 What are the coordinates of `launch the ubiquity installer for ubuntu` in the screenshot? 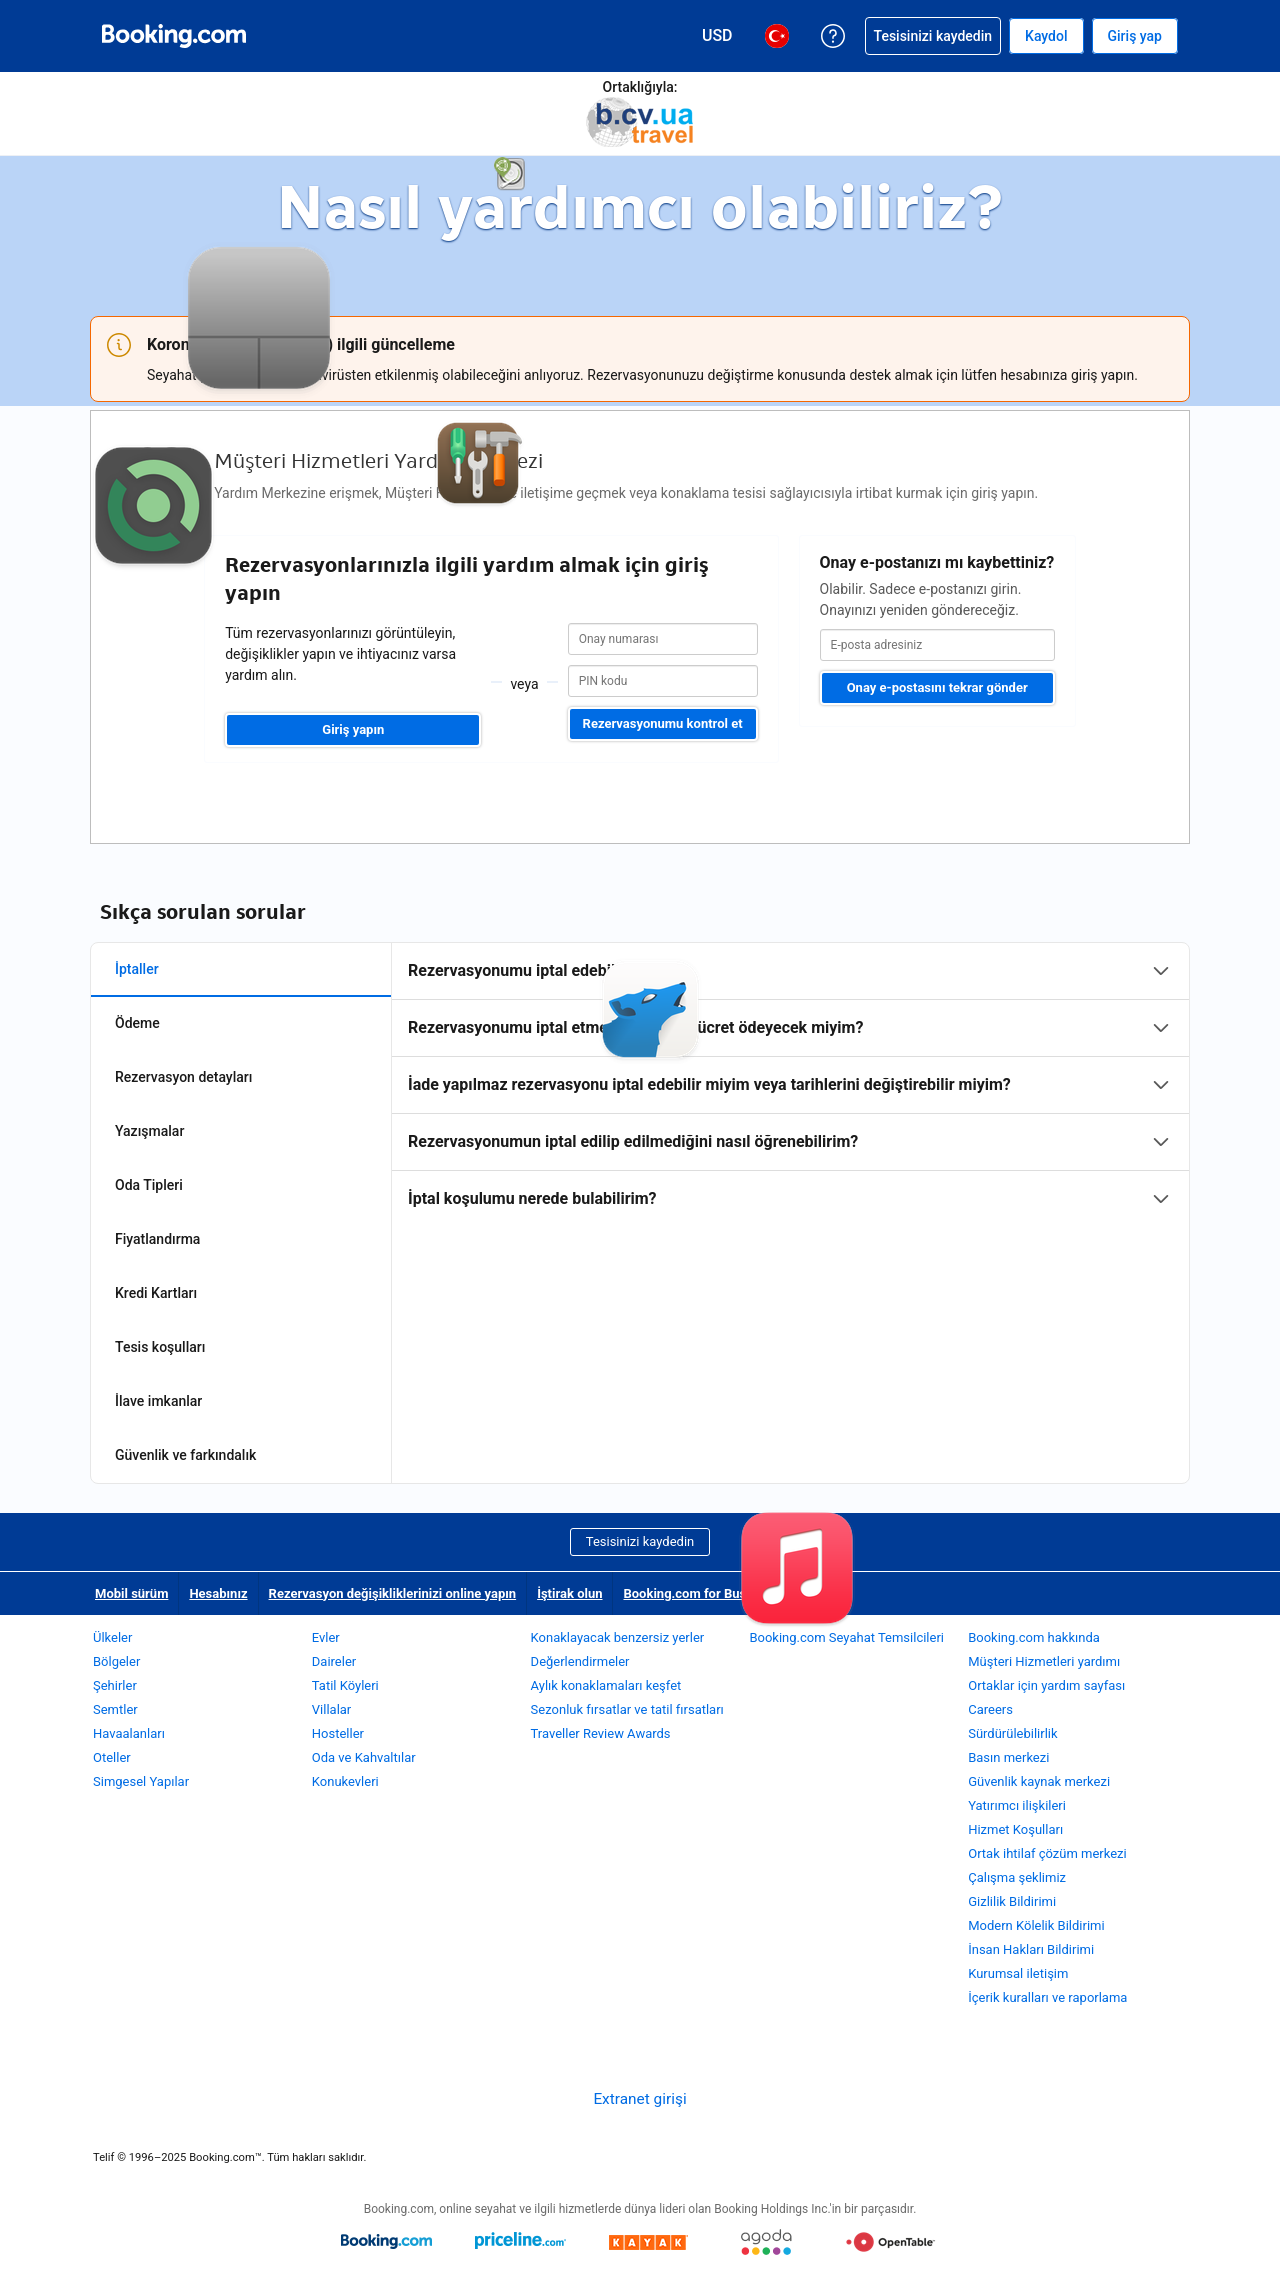 It's located at (511, 174).